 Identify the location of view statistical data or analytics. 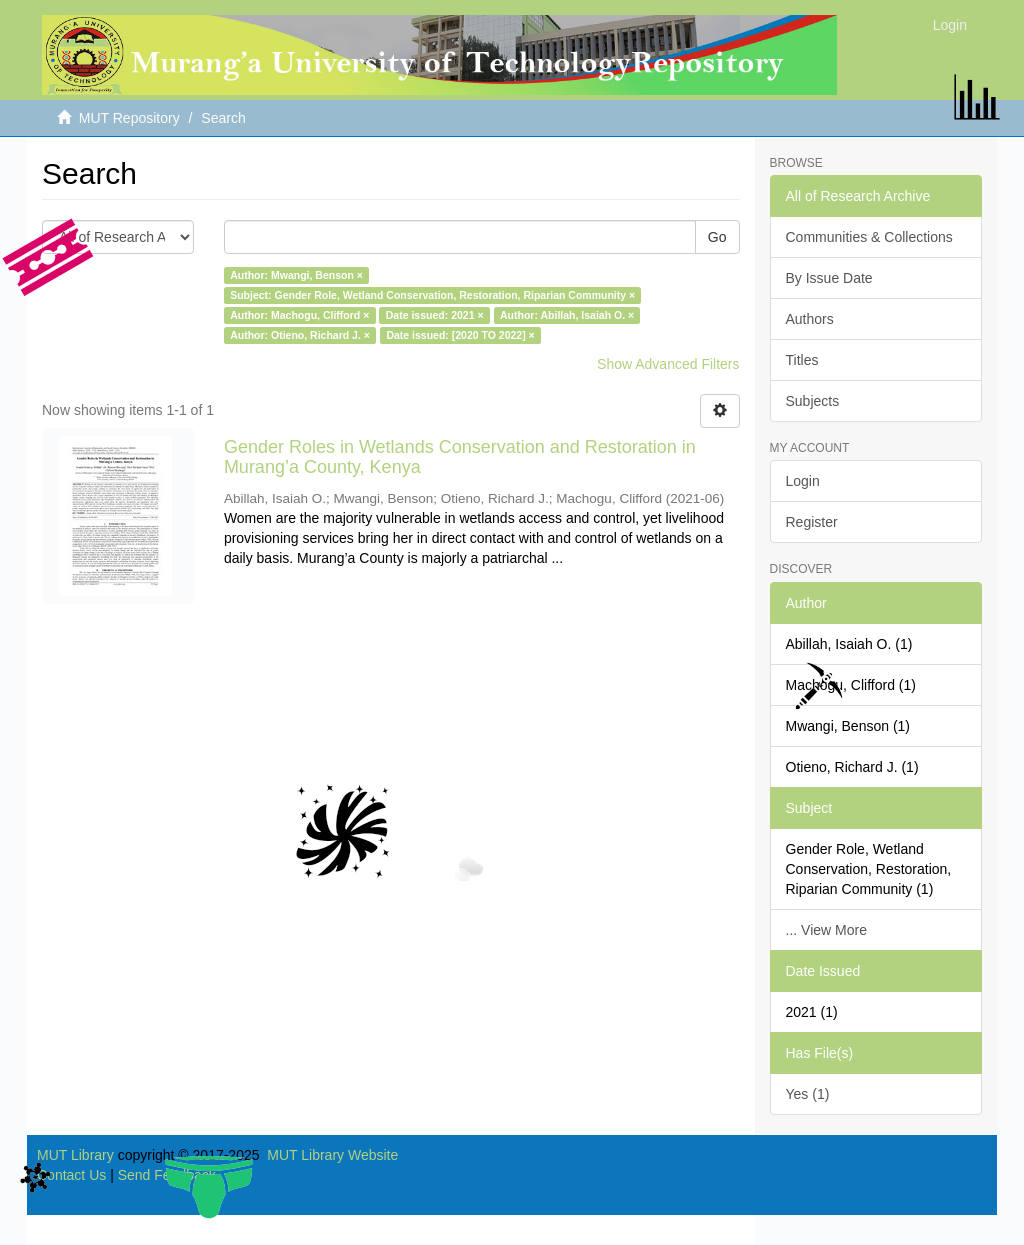
(977, 97).